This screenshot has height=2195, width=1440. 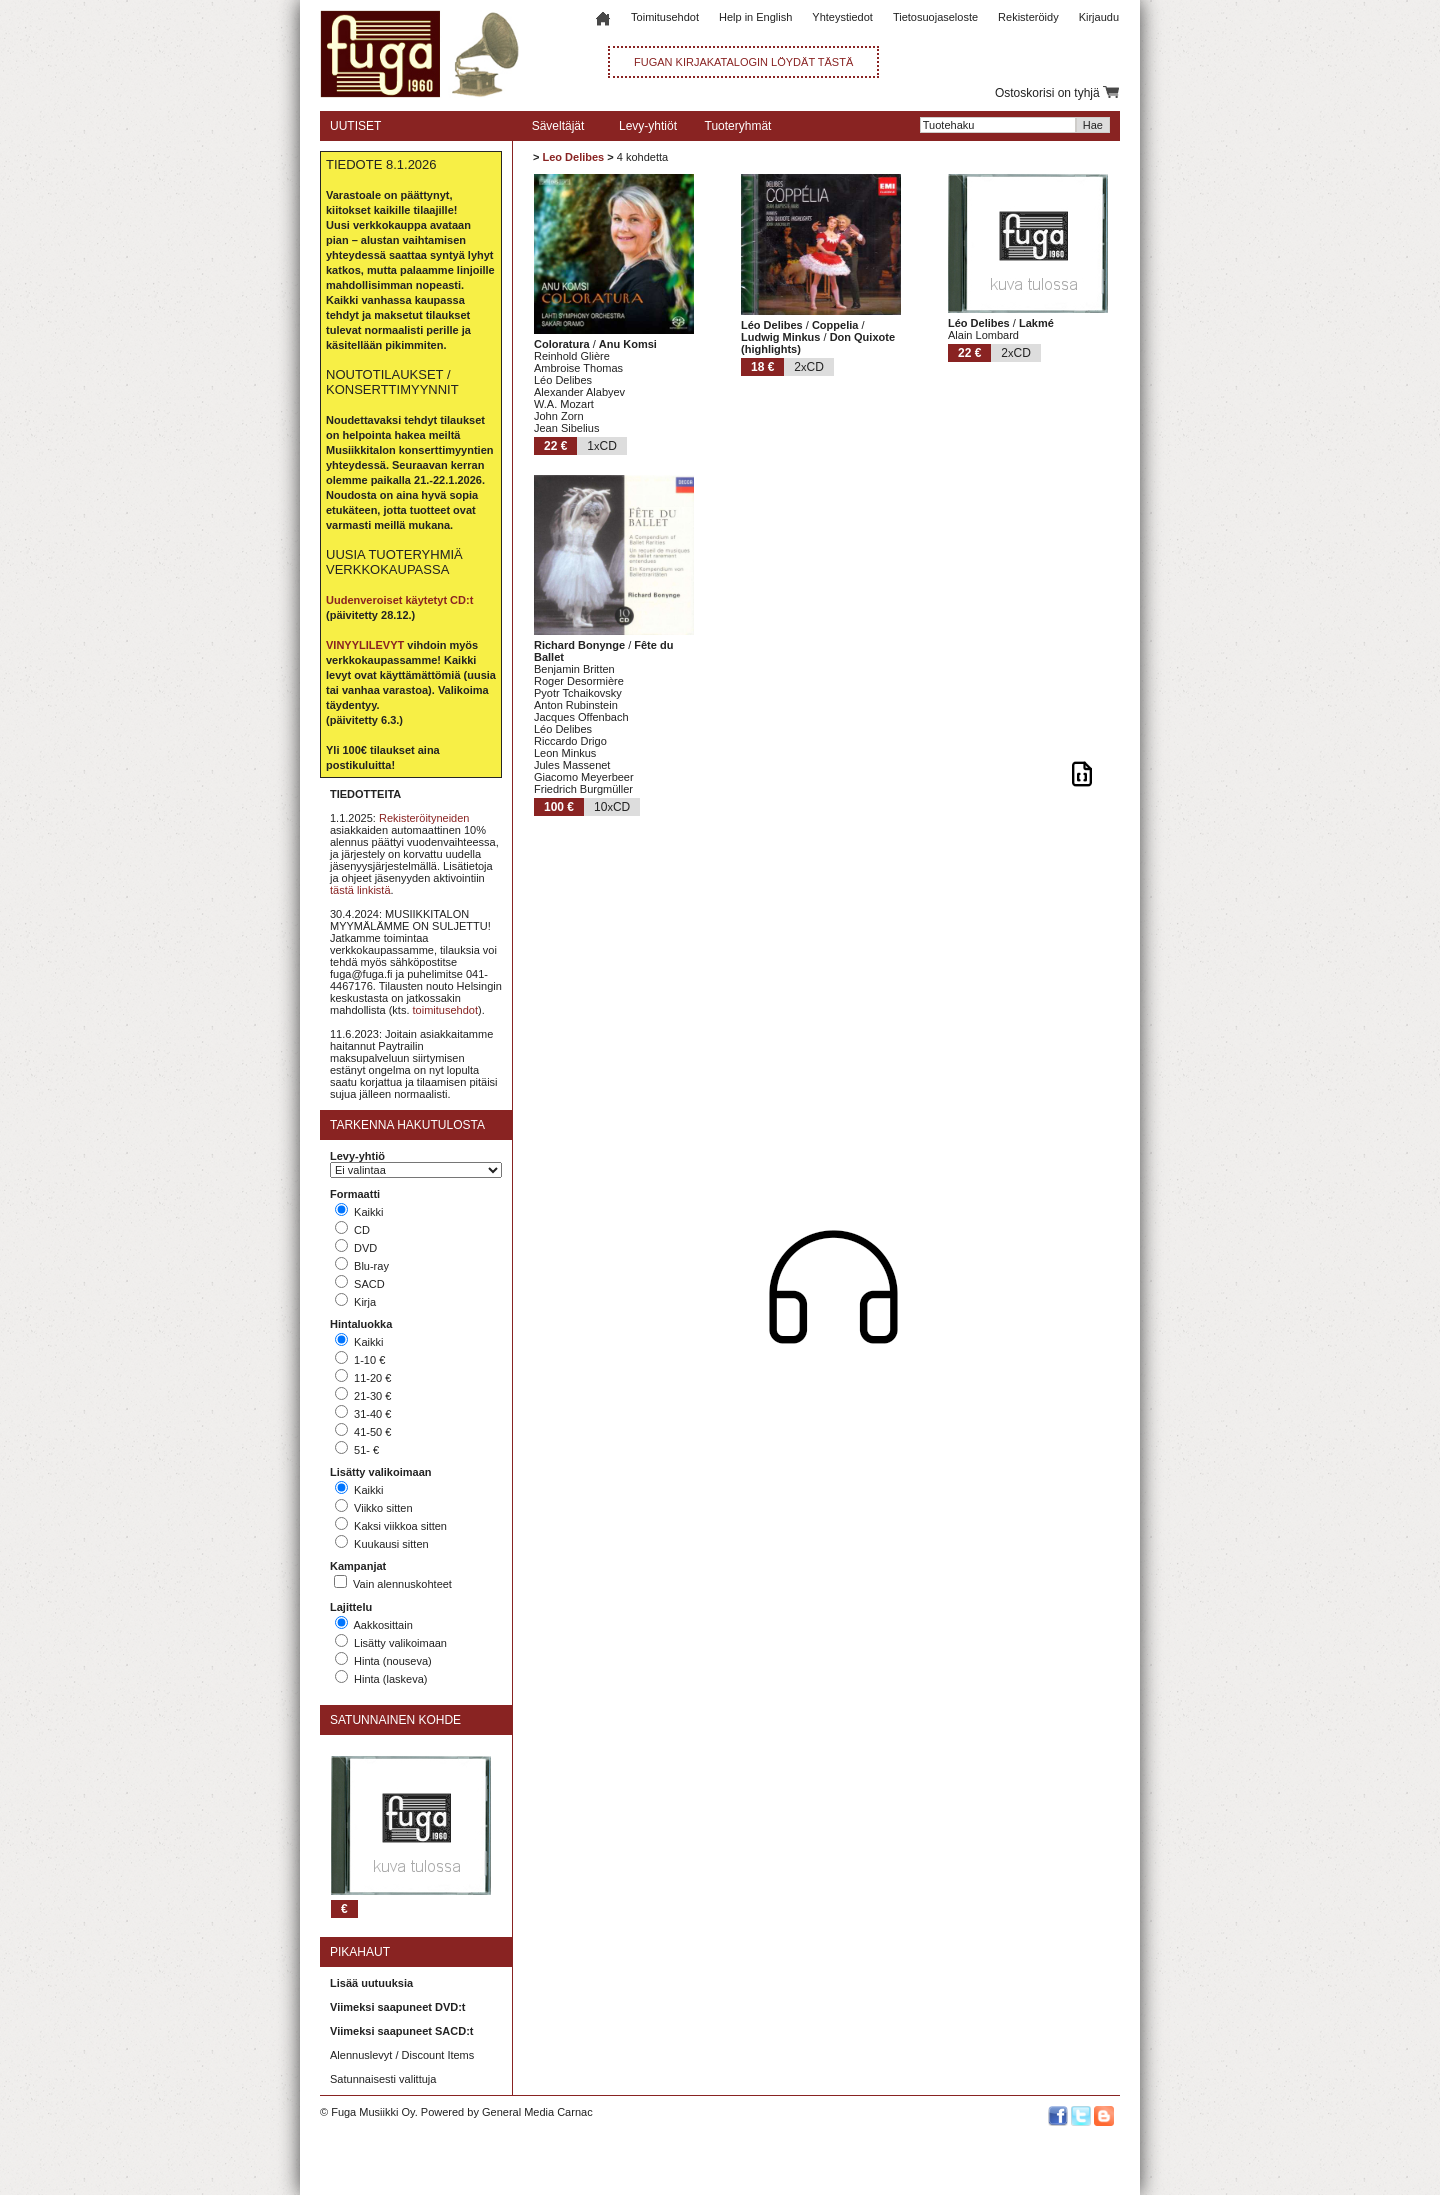 What do you see at coordinates (833, 1294) in the screenshot?
I see `listen to audio or music` at bounding box center [833, 1294].